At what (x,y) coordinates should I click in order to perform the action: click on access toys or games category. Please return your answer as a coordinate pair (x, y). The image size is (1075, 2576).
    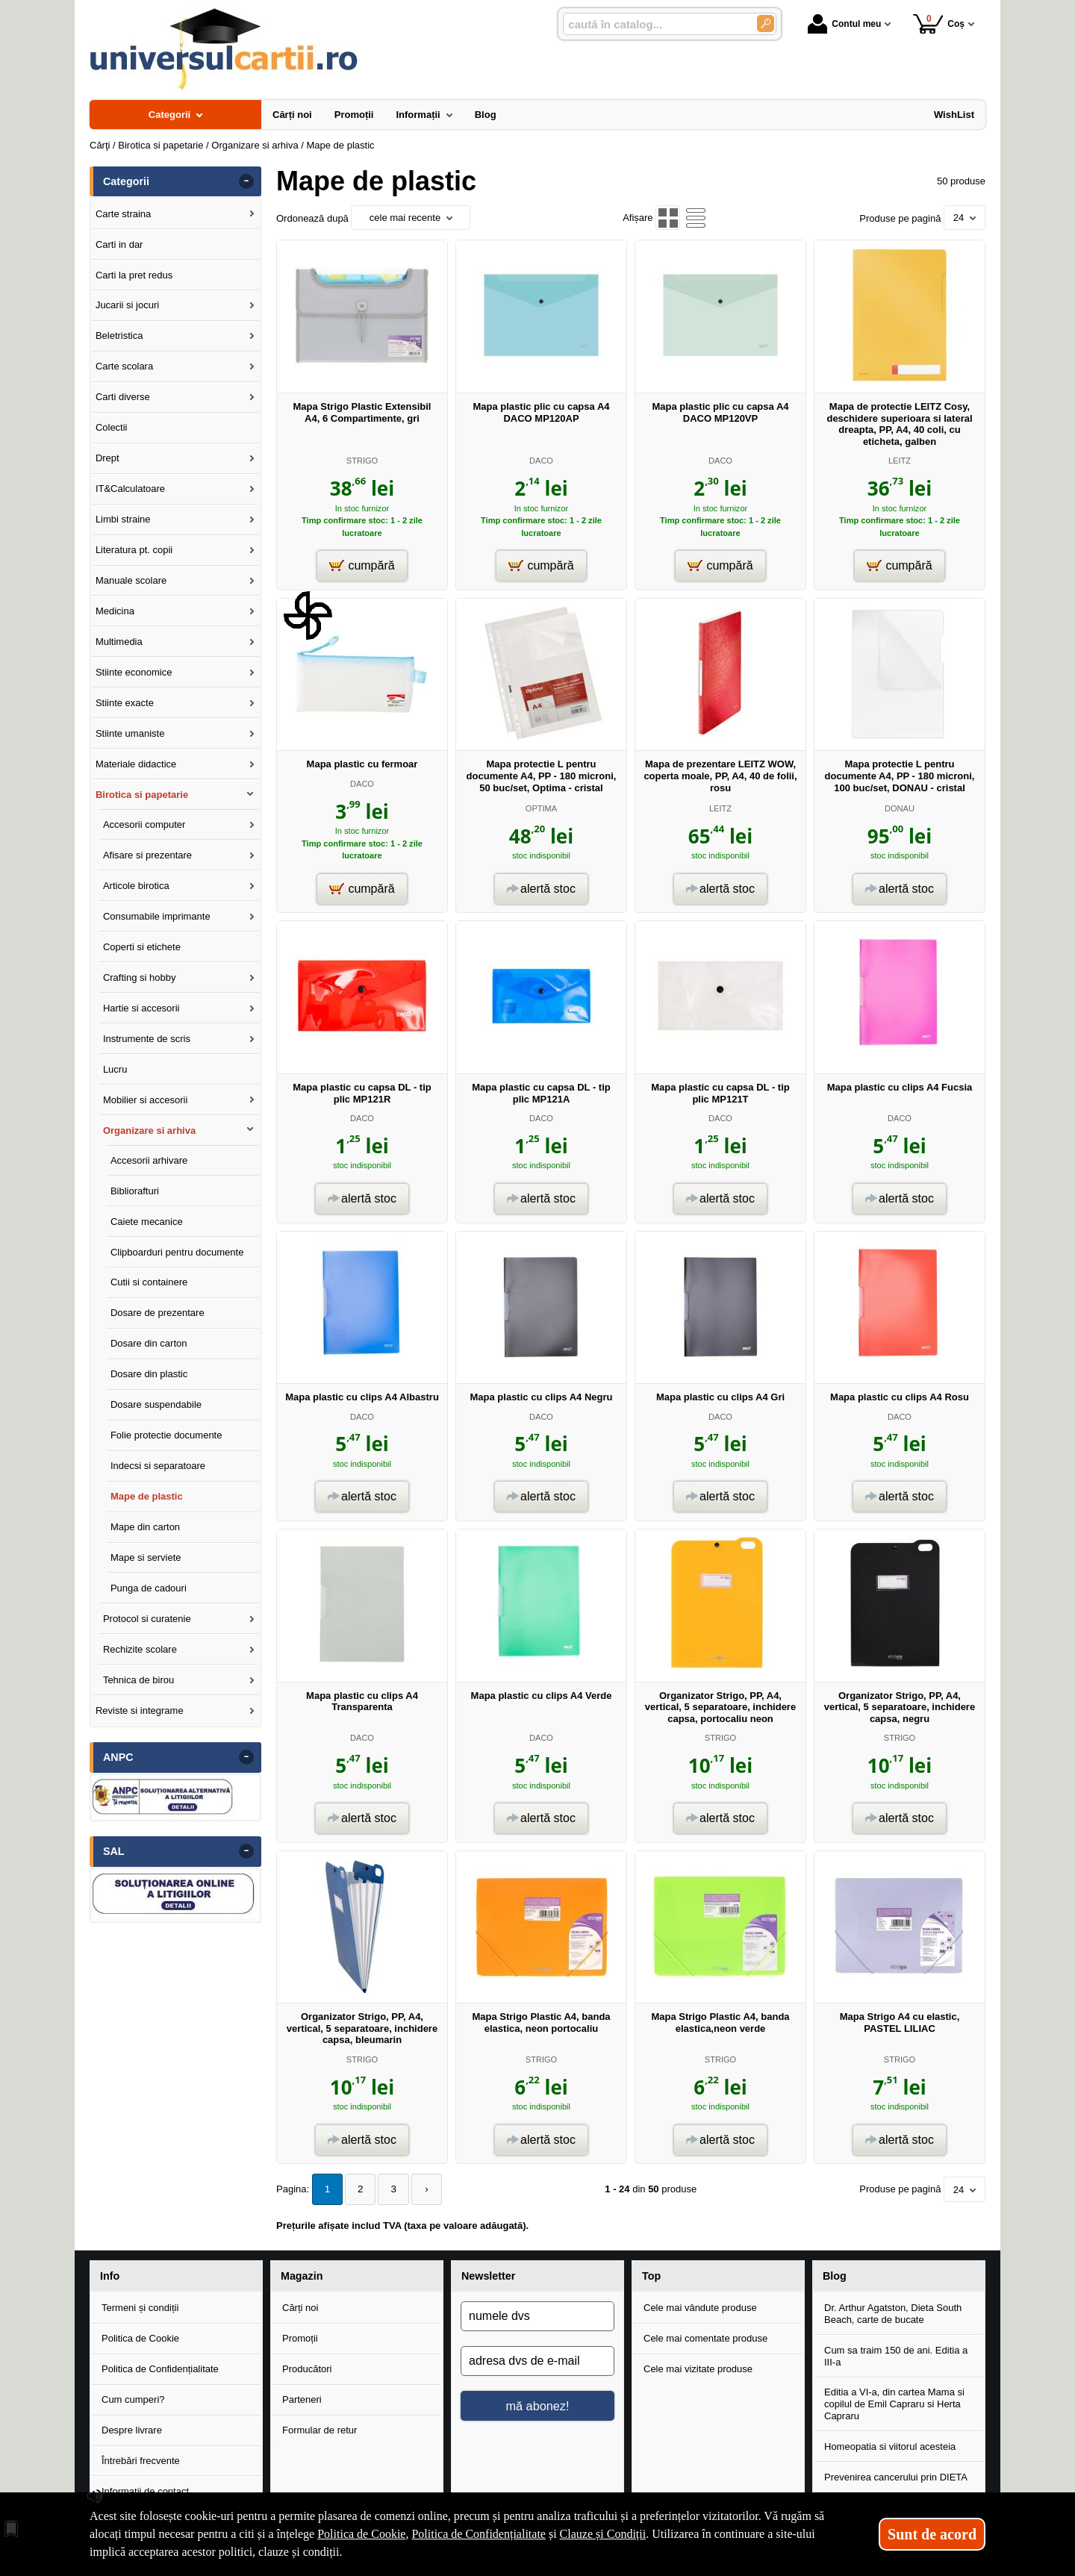
    Looking at the image, I should click on (308, 615).